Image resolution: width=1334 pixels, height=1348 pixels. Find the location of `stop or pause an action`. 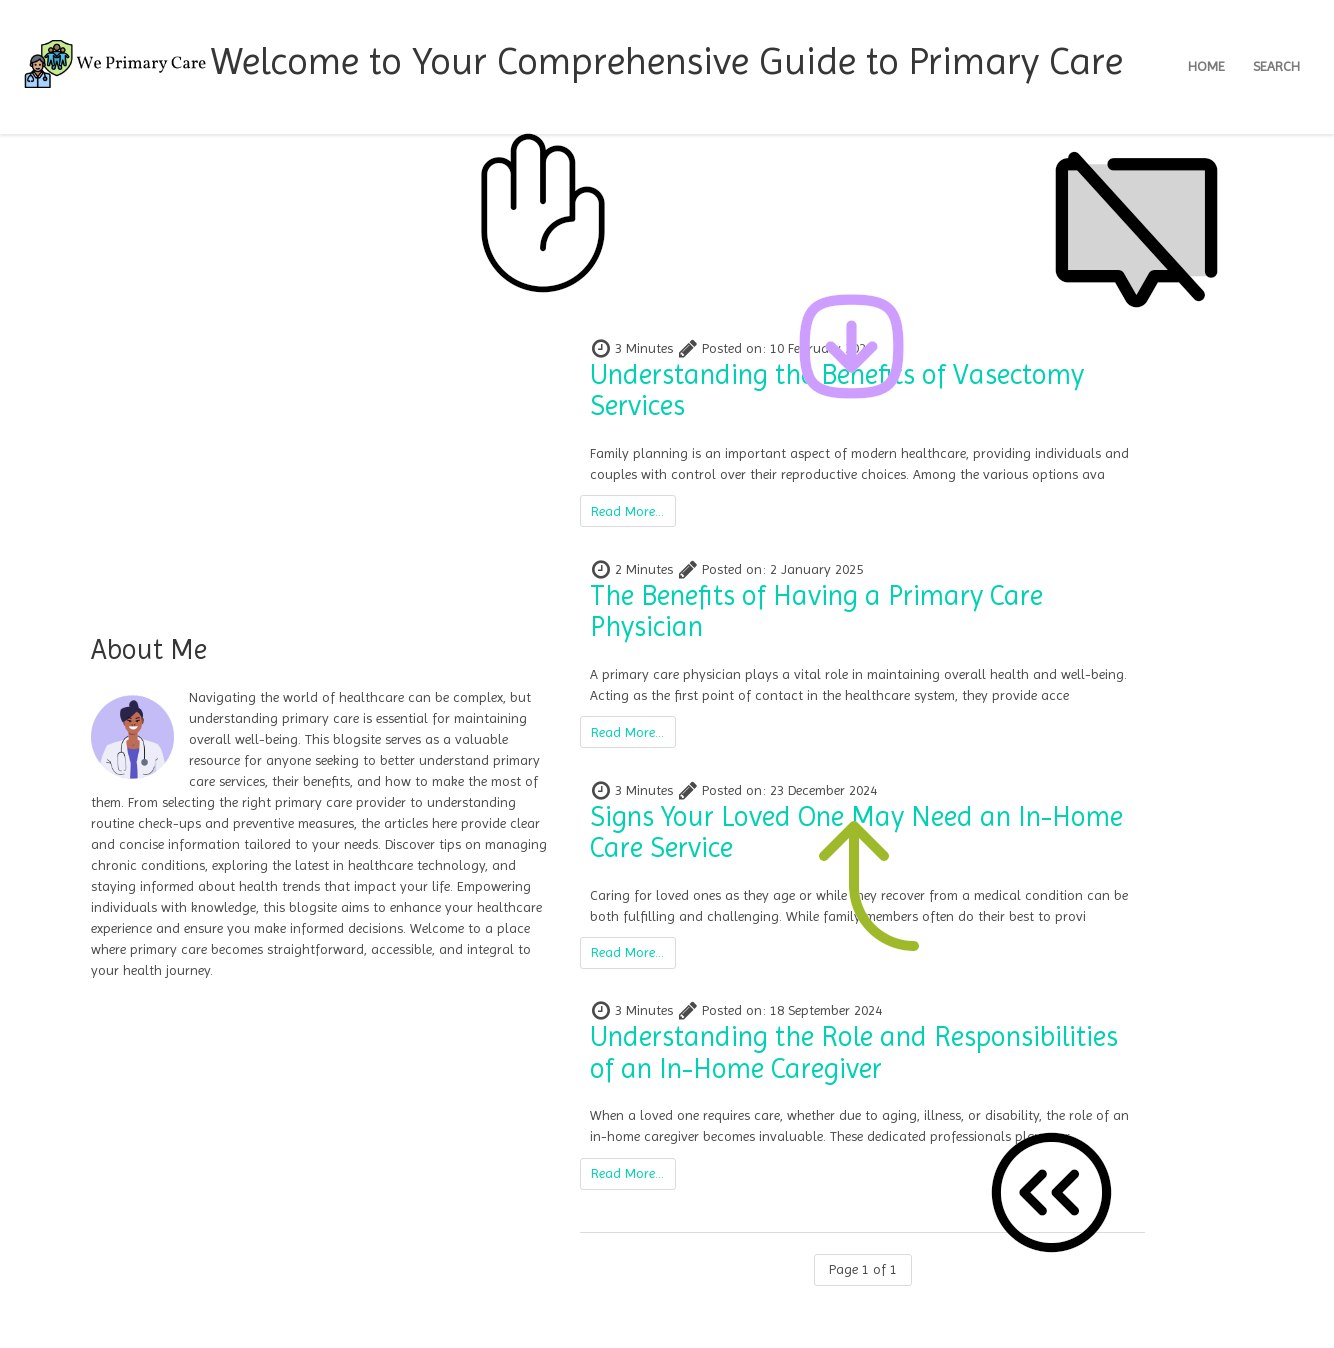

stop or pause an action is located at coordinates (543, 213).